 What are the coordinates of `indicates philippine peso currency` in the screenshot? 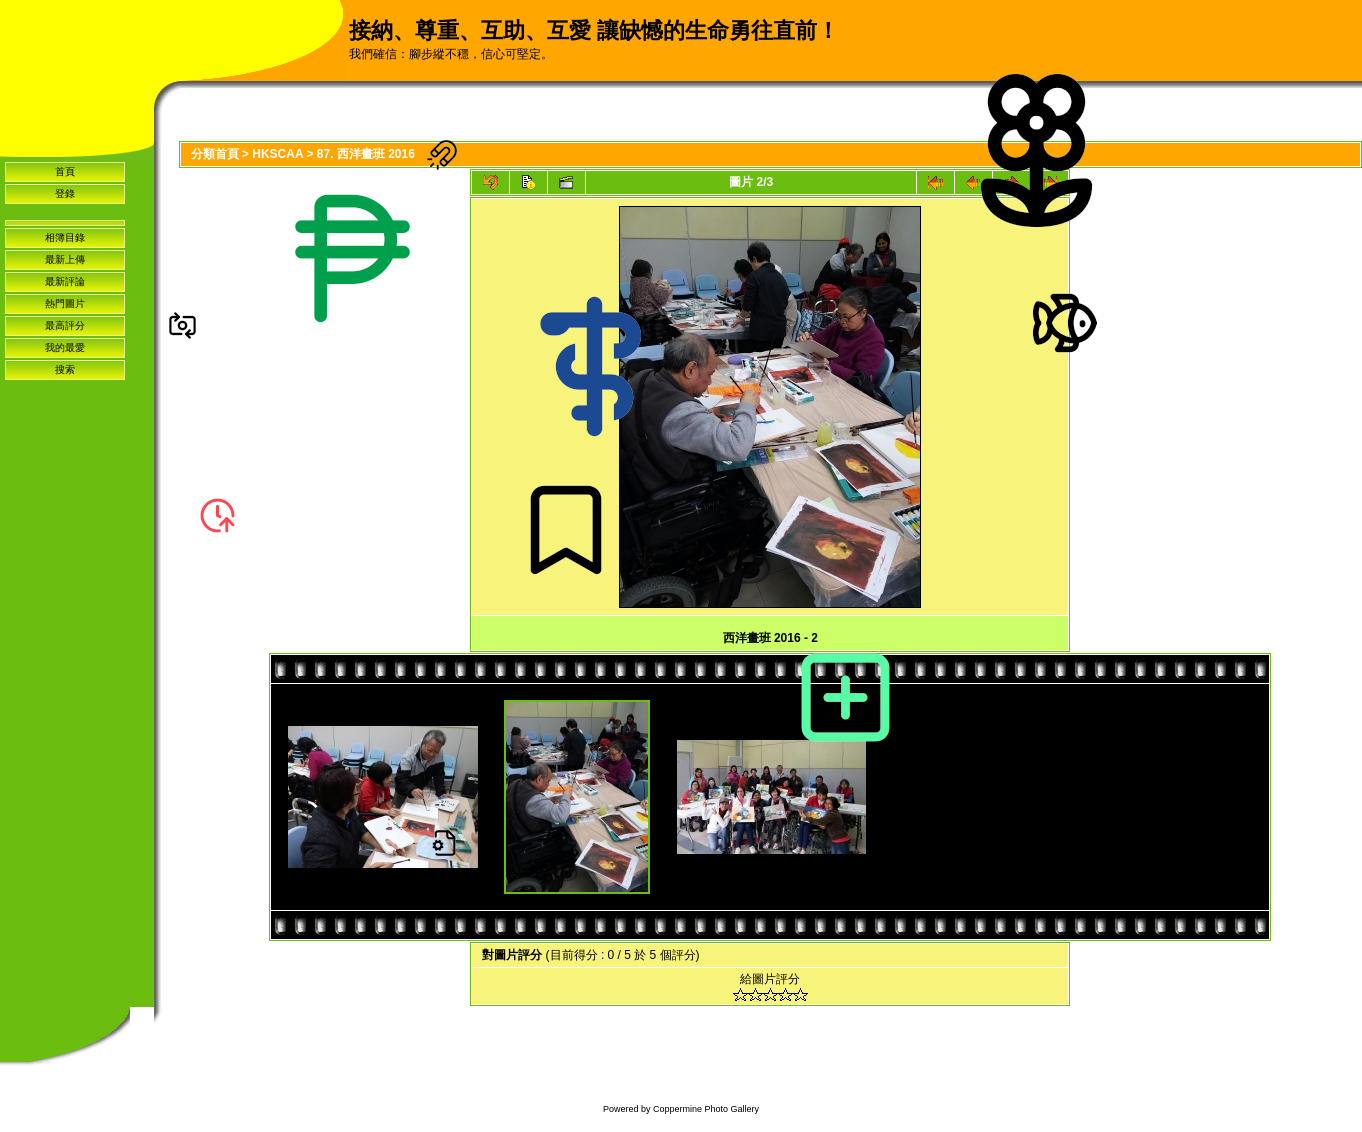 It's located at (352, 258).